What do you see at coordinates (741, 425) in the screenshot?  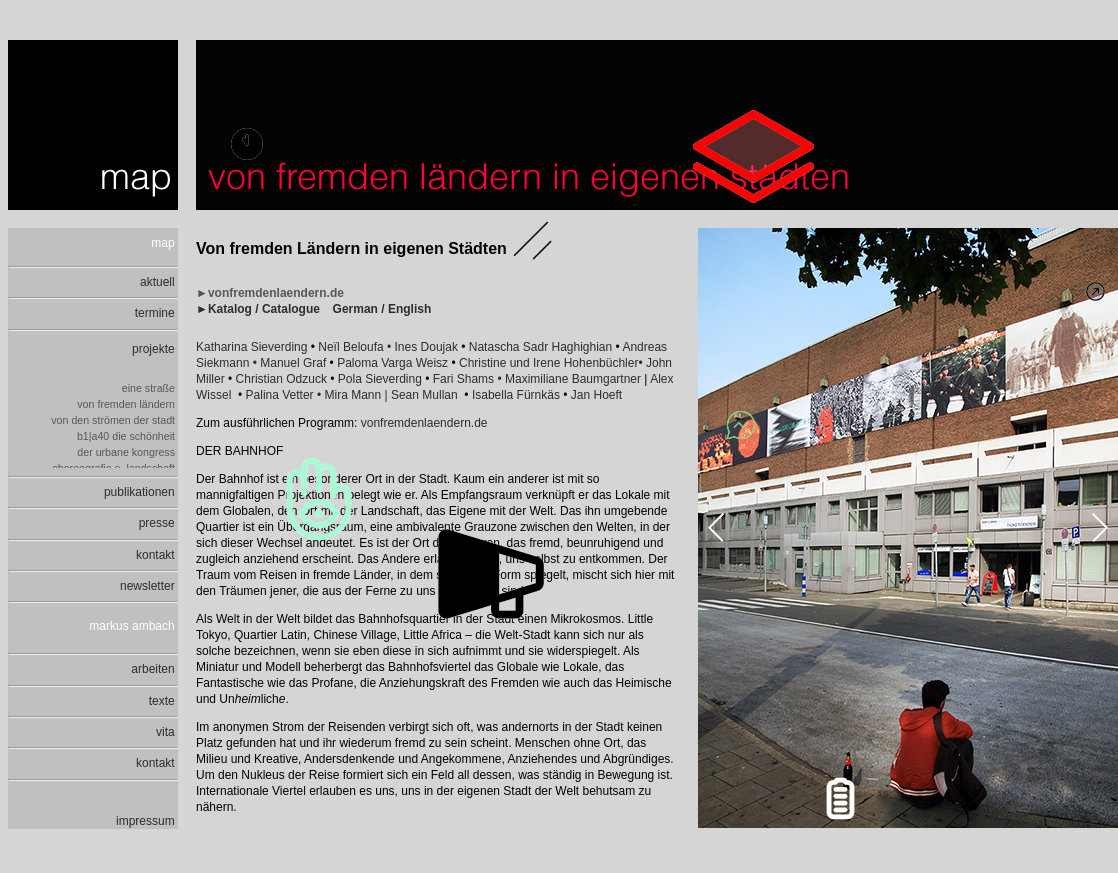 I see `open facebook messenger` at bounding box center [741, 425].